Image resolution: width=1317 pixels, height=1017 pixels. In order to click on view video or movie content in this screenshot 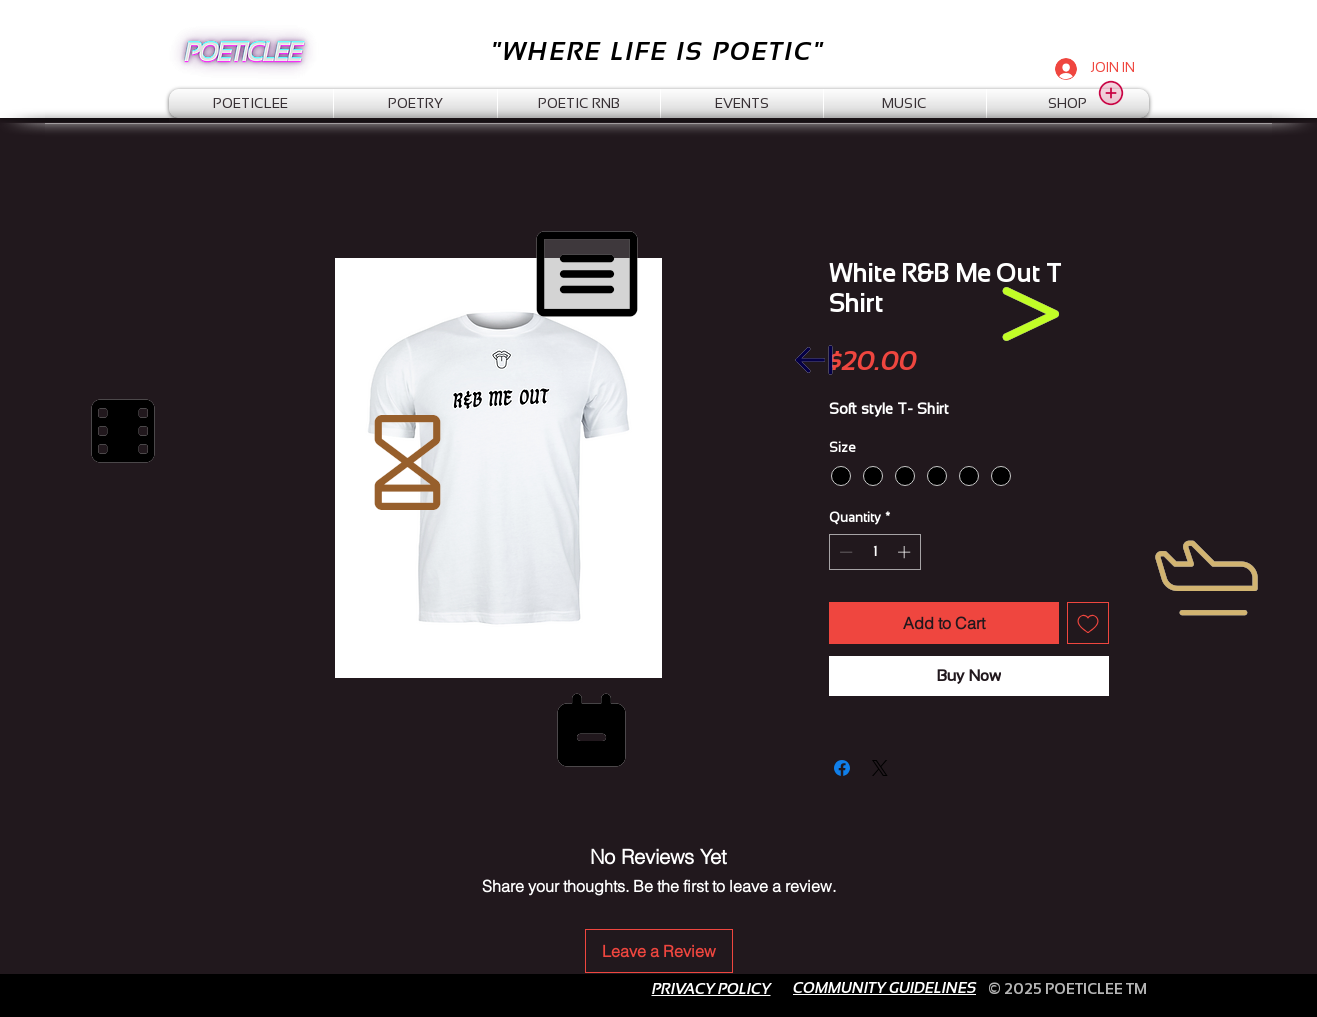, I will do `click(123, 431)`.